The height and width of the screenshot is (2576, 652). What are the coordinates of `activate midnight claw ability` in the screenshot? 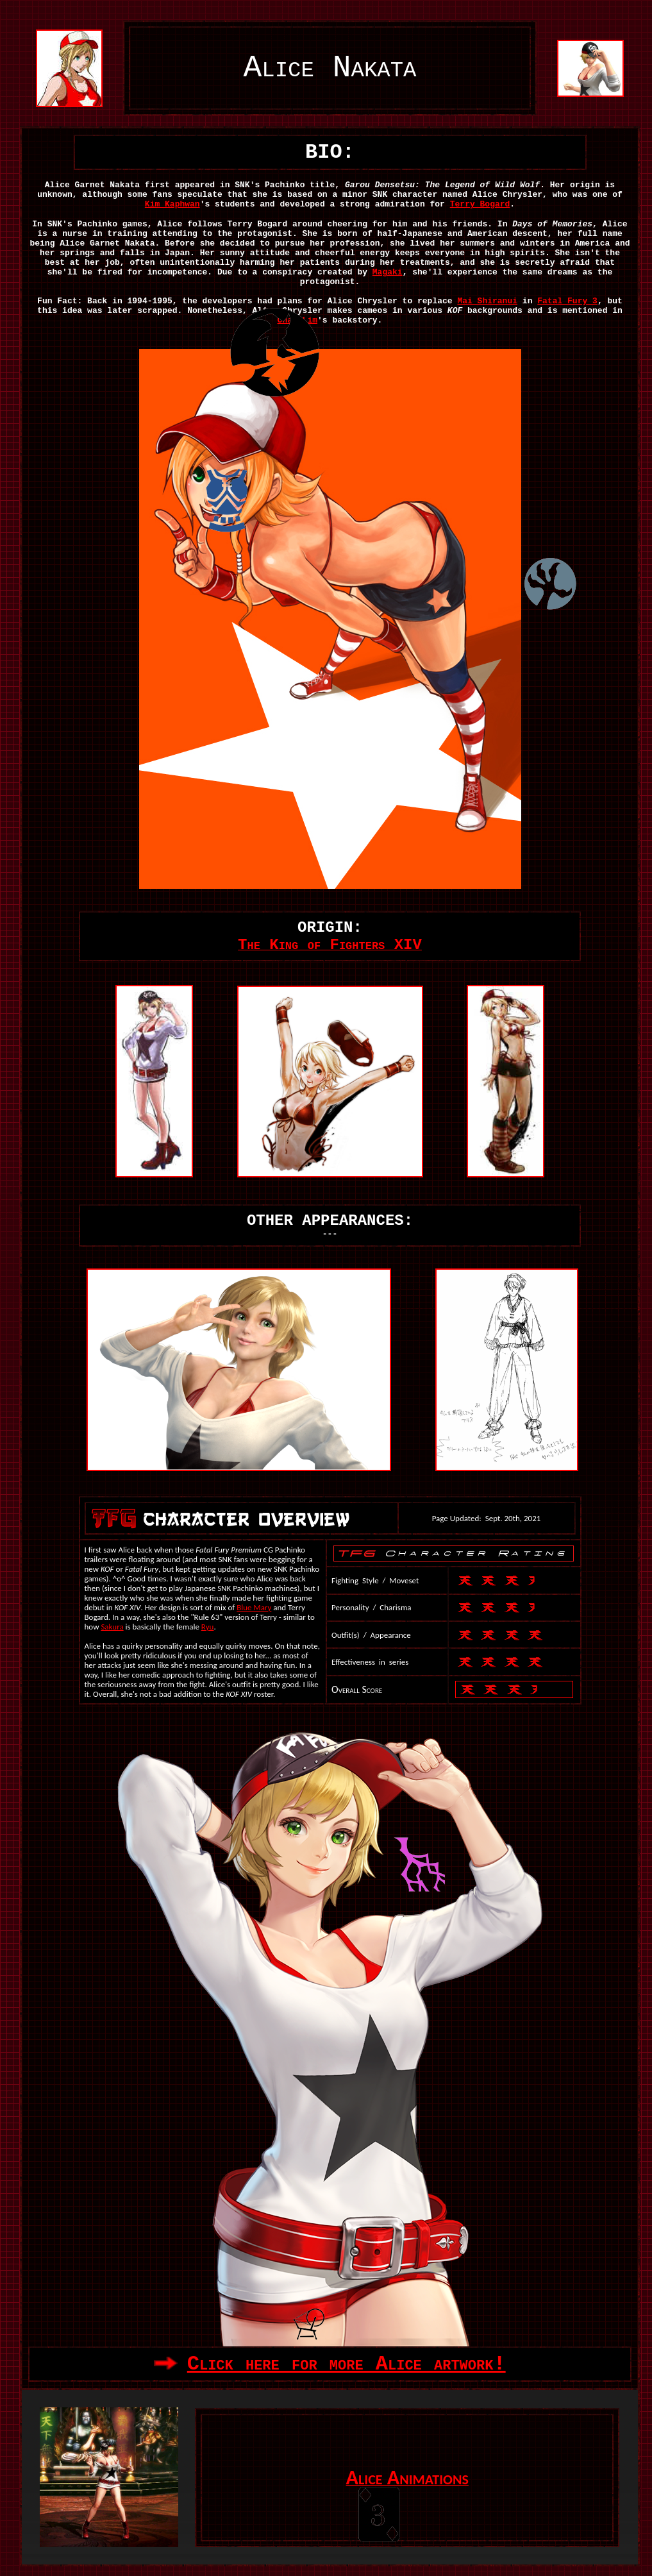 It's located at (550, 584).